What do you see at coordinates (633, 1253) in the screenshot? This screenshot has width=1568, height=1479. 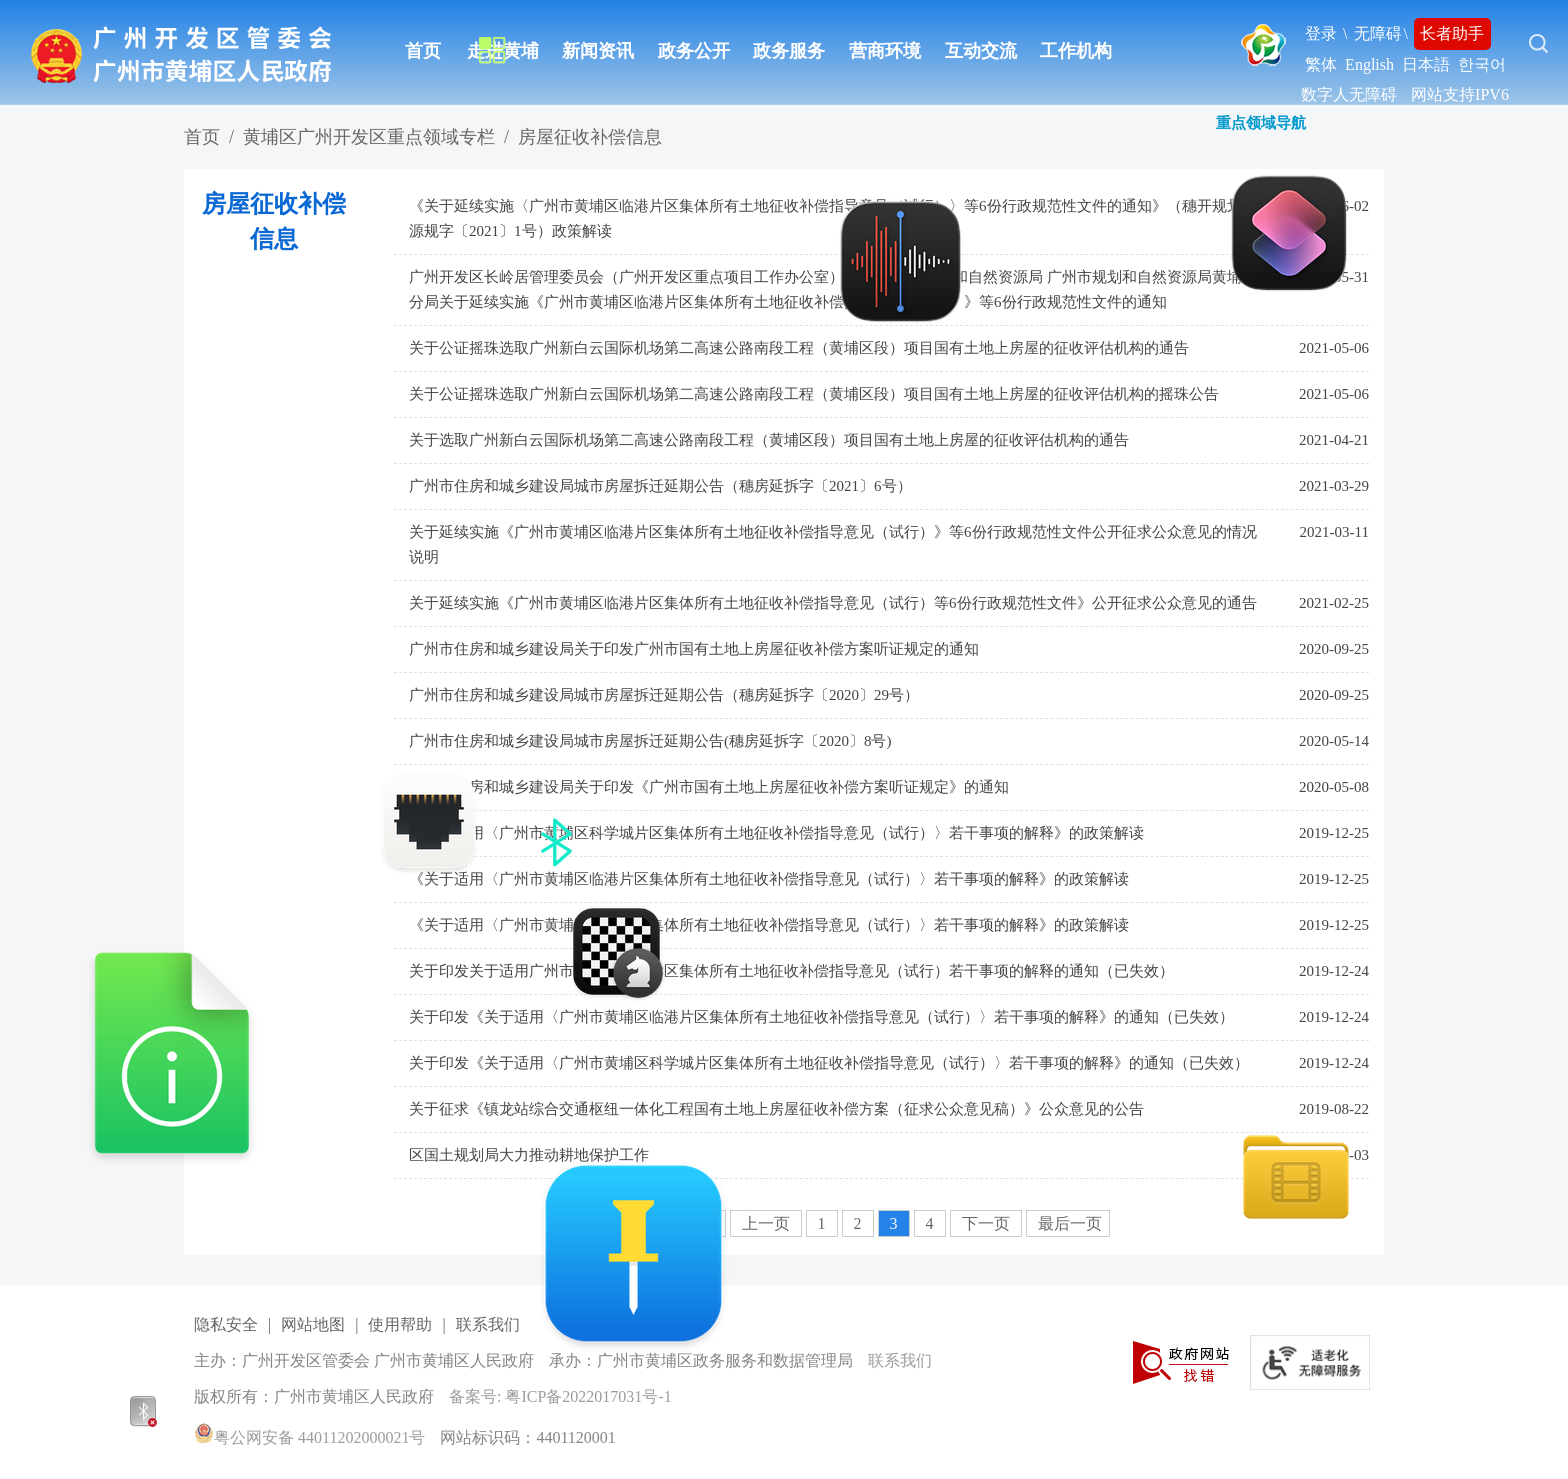 I see `open pinapp for saving and organizing pins` at bounding box center [633, 1253].